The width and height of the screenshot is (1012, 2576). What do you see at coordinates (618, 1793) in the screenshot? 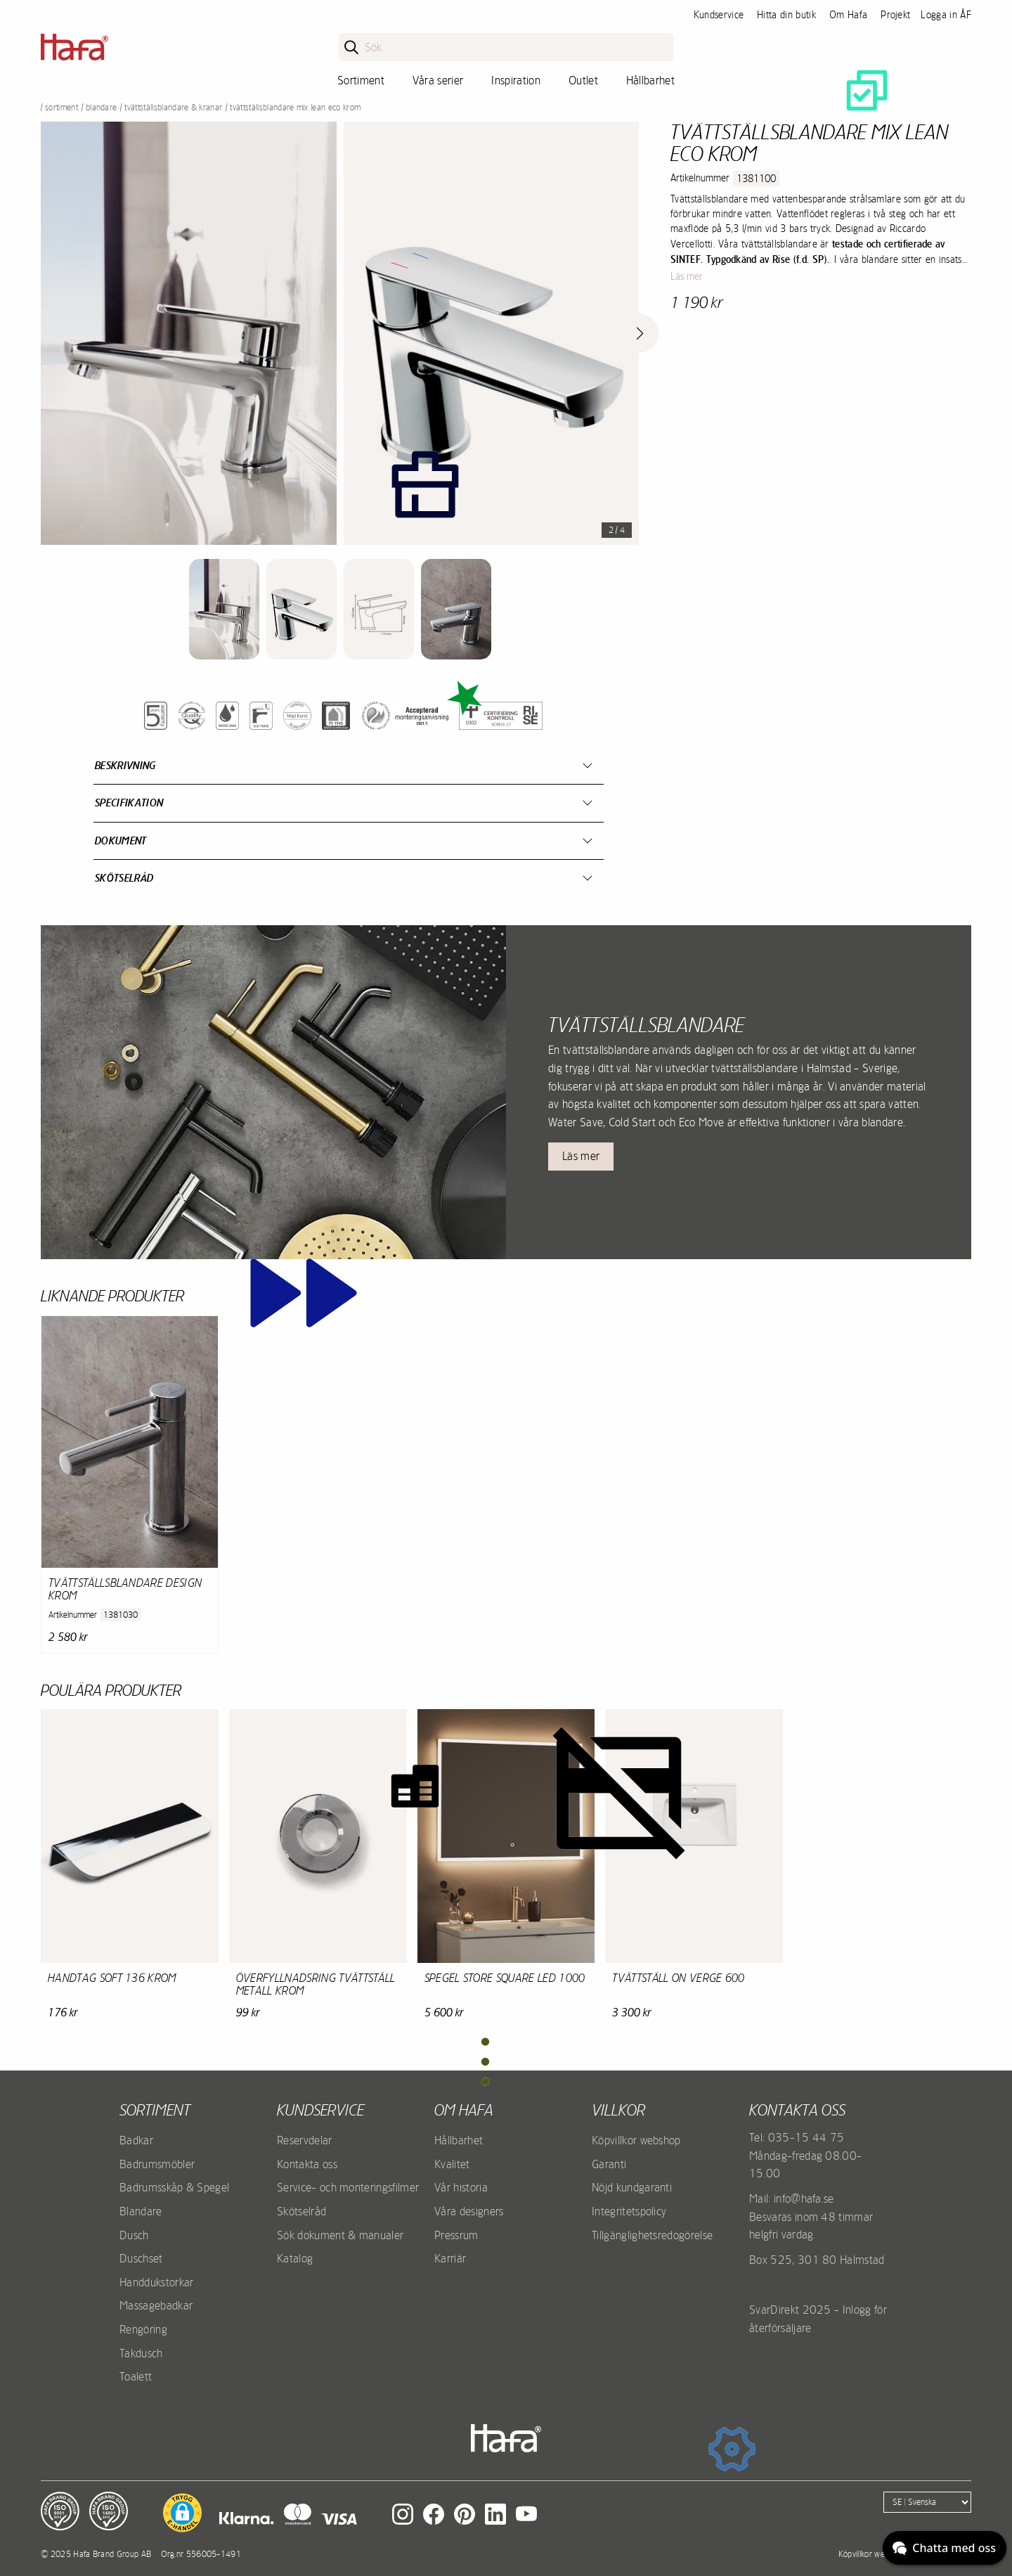
I see `indicates no credit card required` at bounding box center [618, 1793].